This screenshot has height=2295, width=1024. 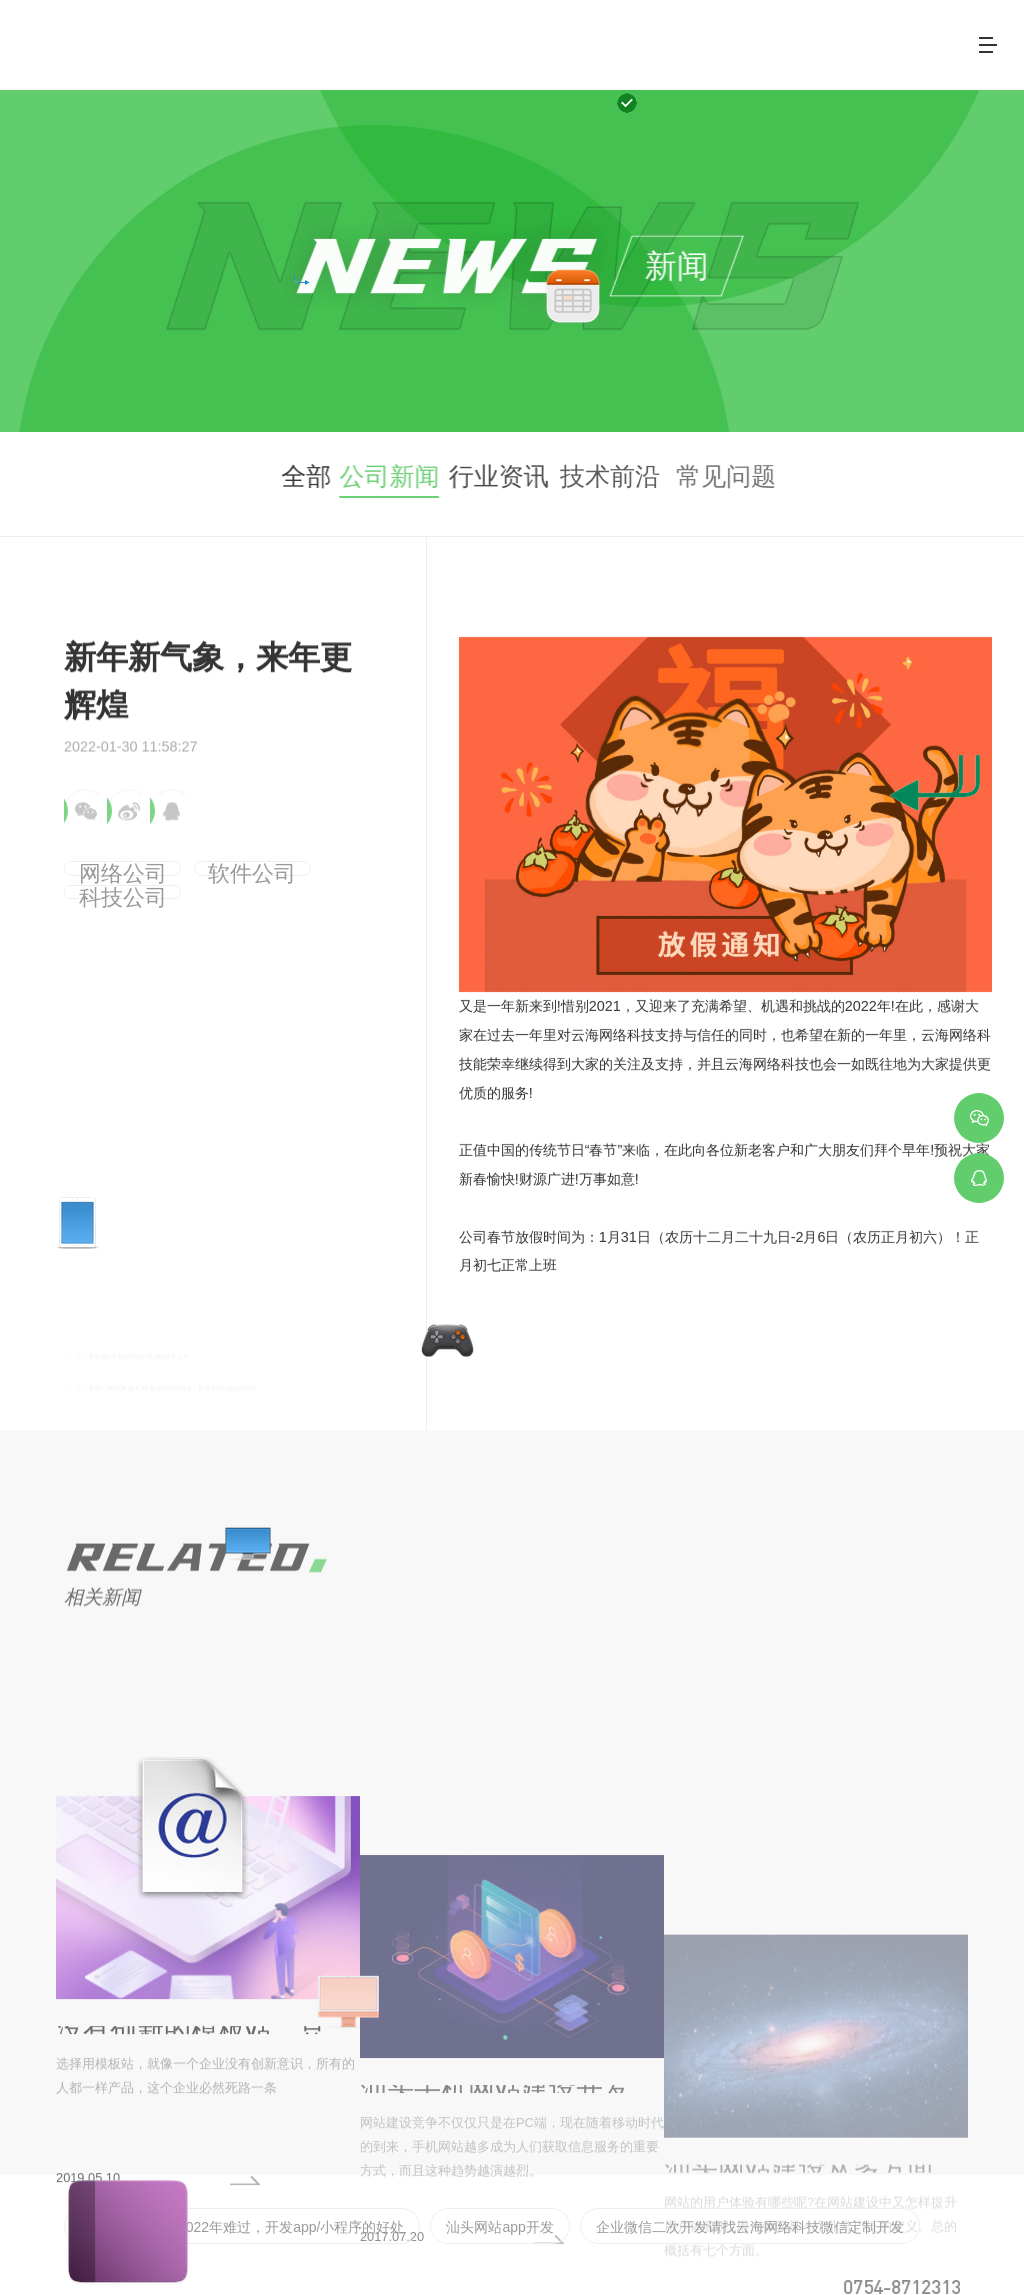 I want to click on mark item as complete, so click(x=627, y=103).